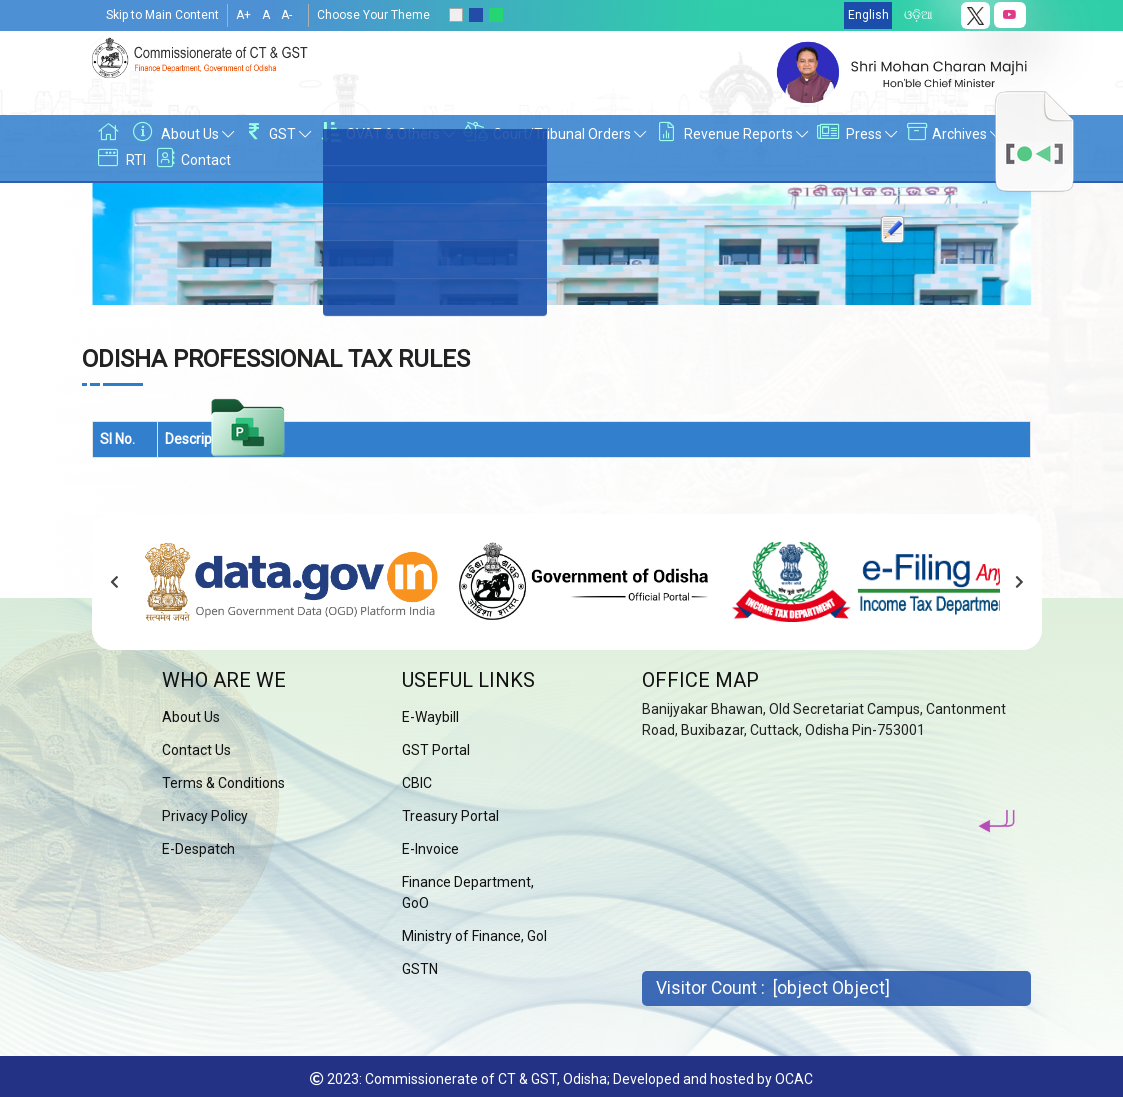 This screenshot has width=1123, height=1097. I want to click on open gedit text editor, so click(892, 229).